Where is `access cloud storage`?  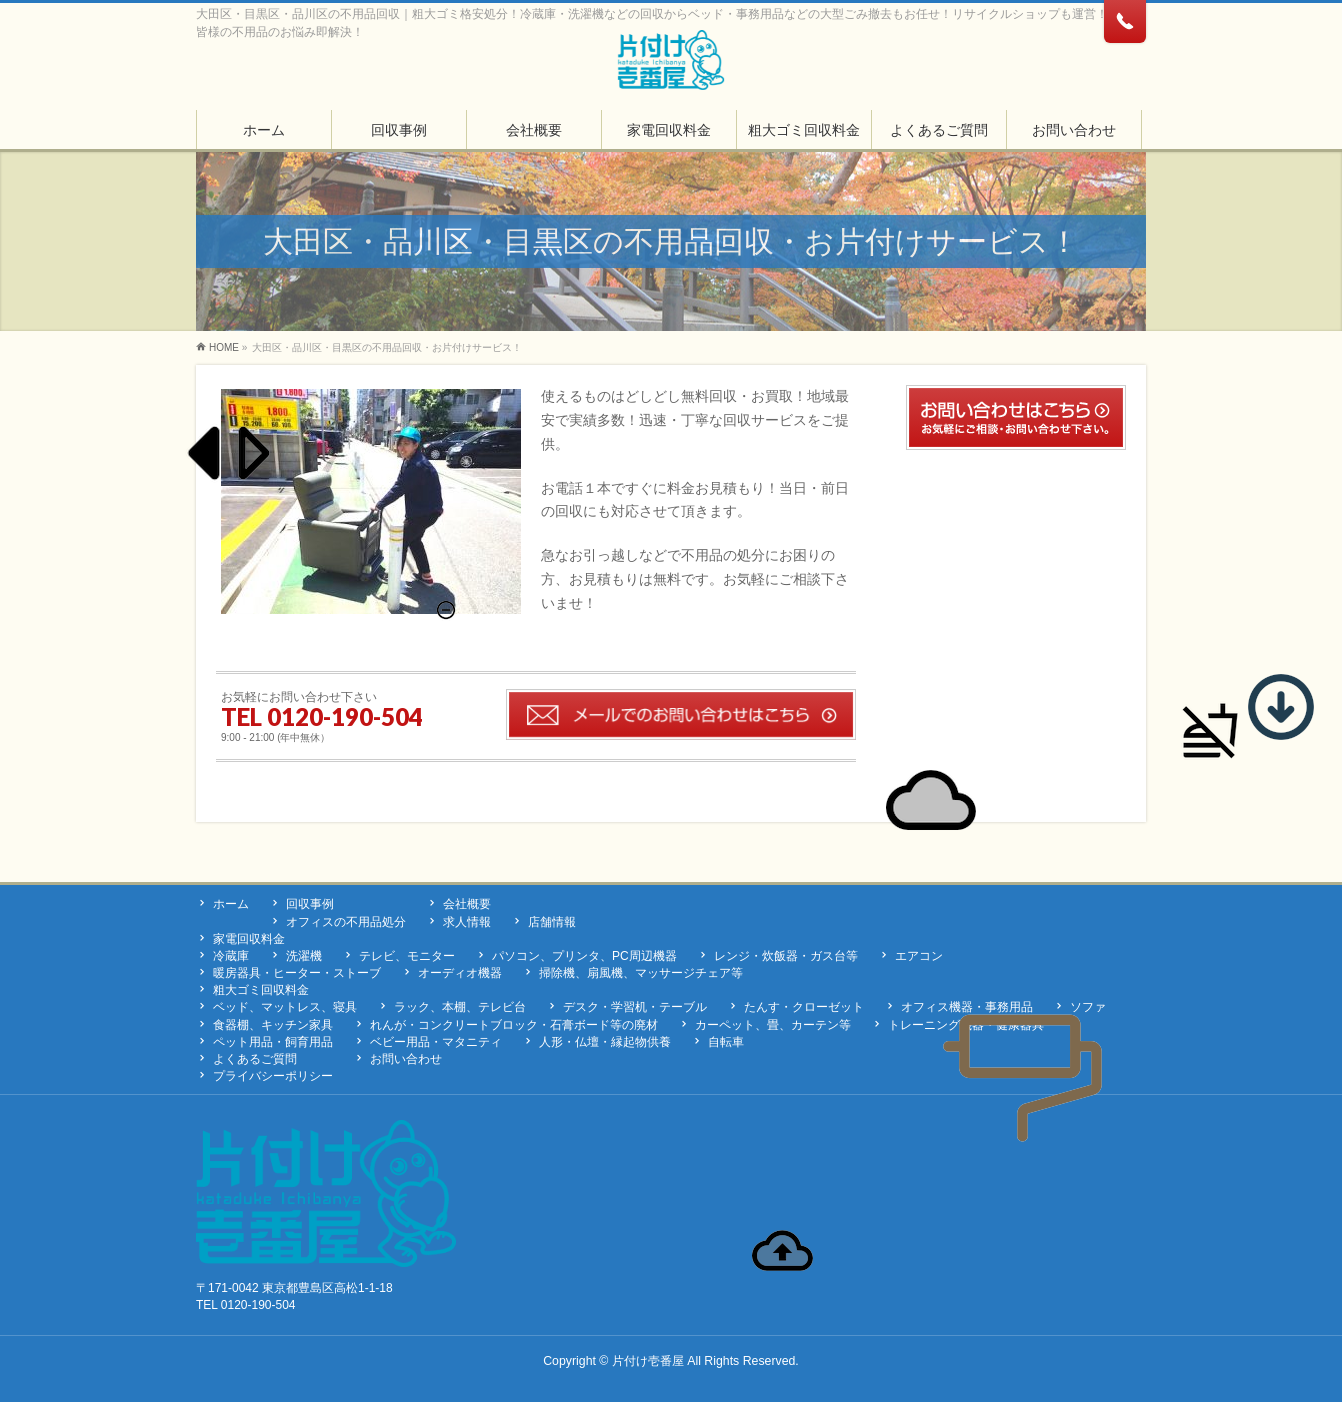 access cloud storage is located at coordinates (931, 800).